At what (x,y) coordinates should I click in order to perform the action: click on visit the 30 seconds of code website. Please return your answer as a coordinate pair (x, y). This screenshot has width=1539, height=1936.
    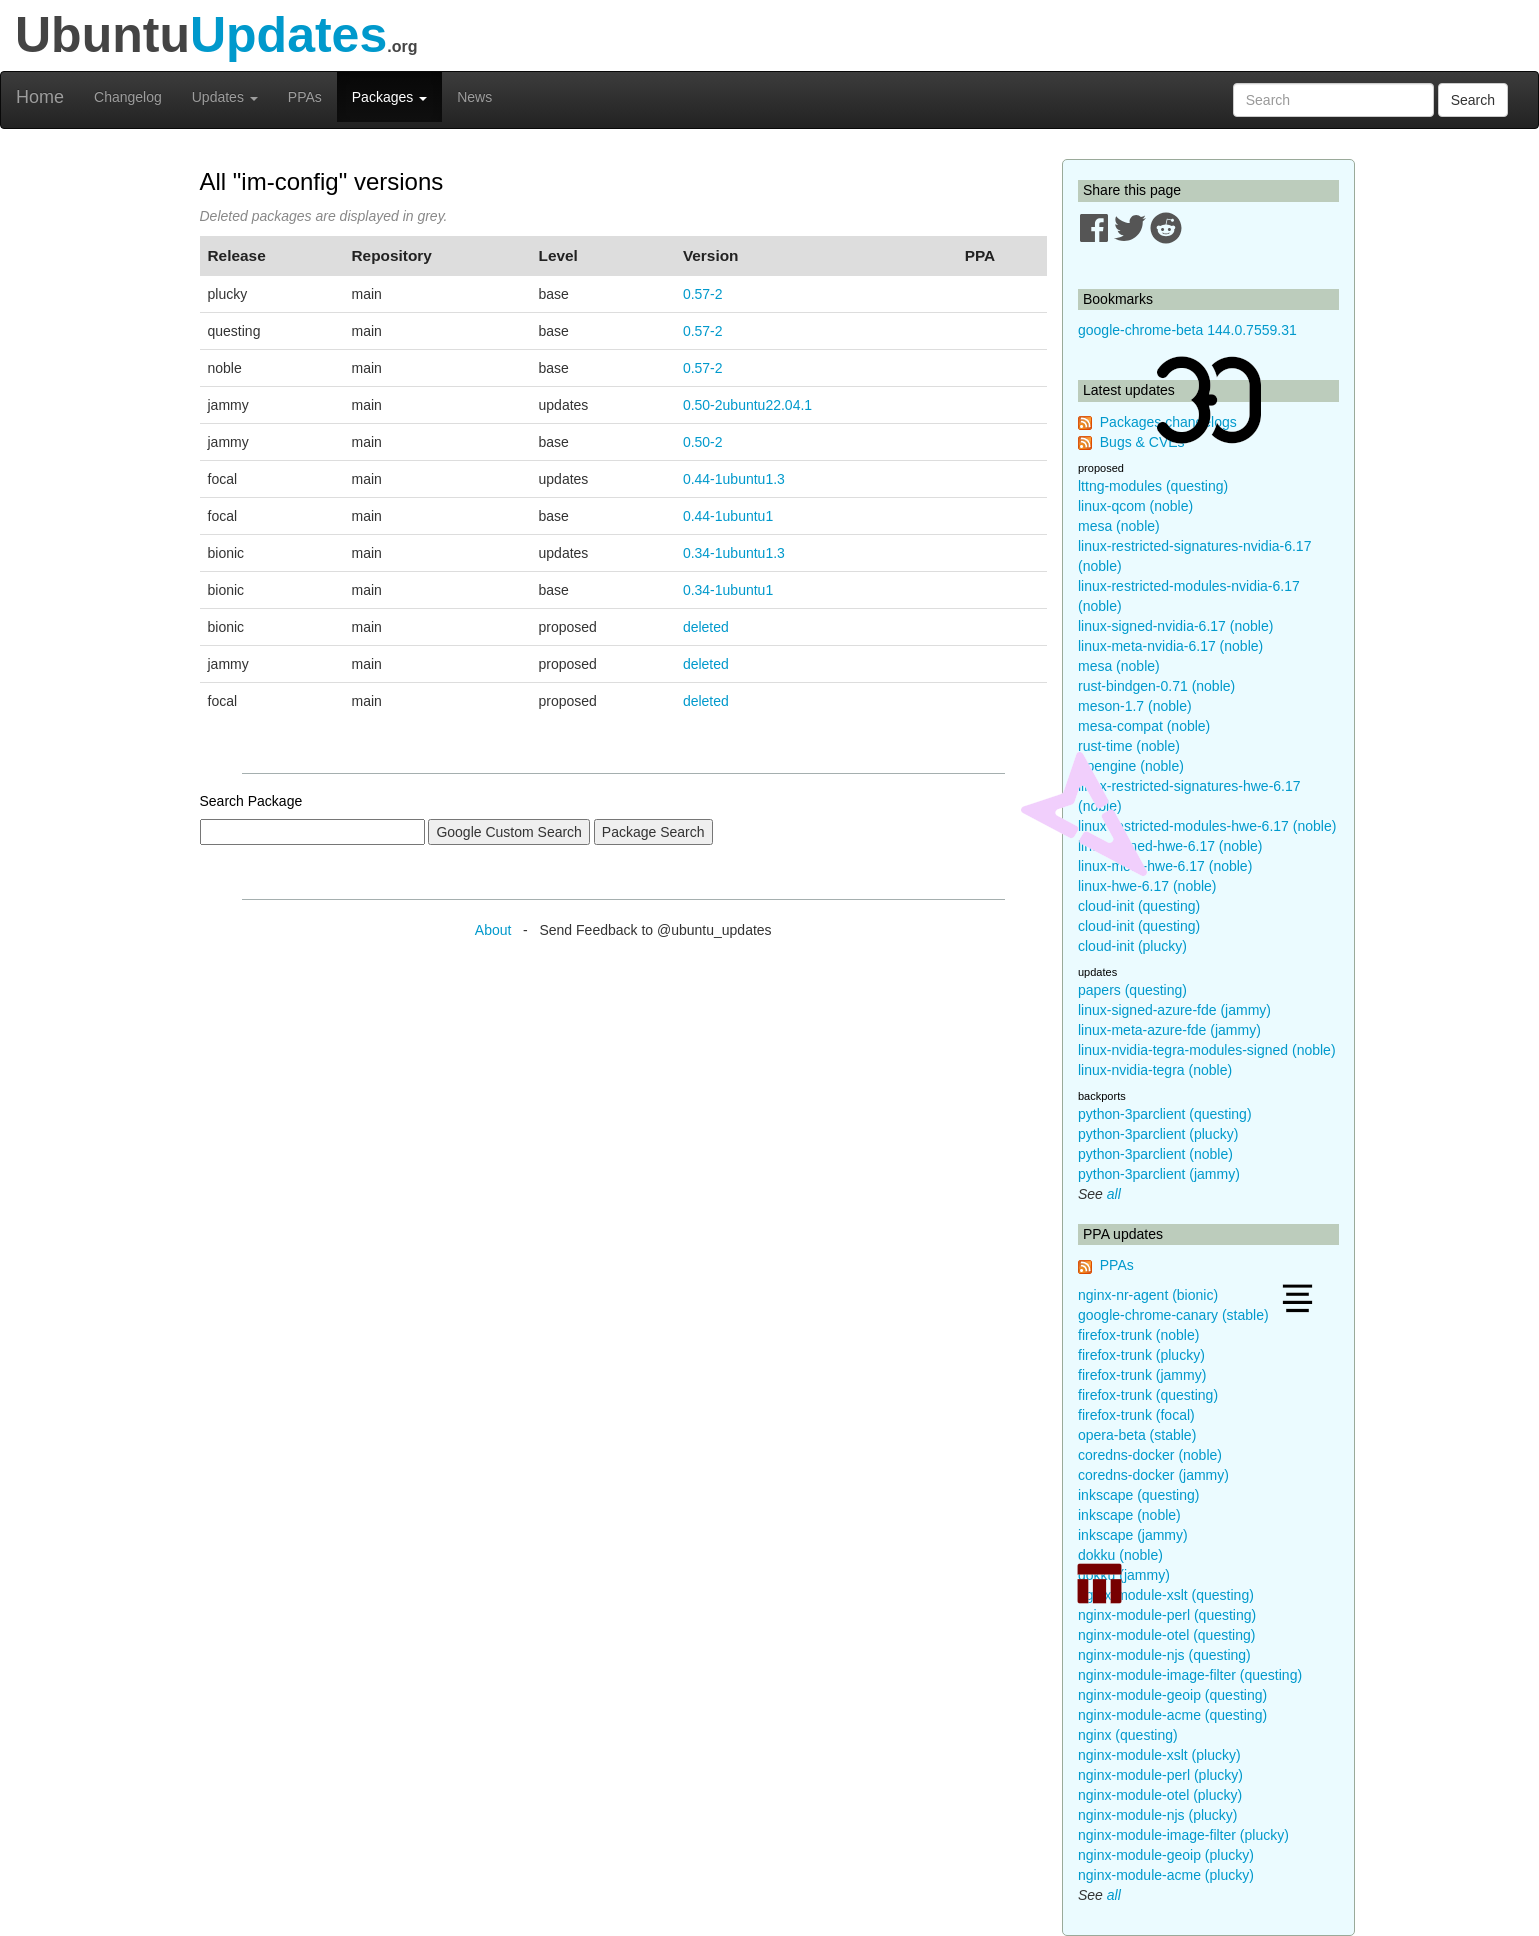
    Looking at the image, I should click on (1209, 400).